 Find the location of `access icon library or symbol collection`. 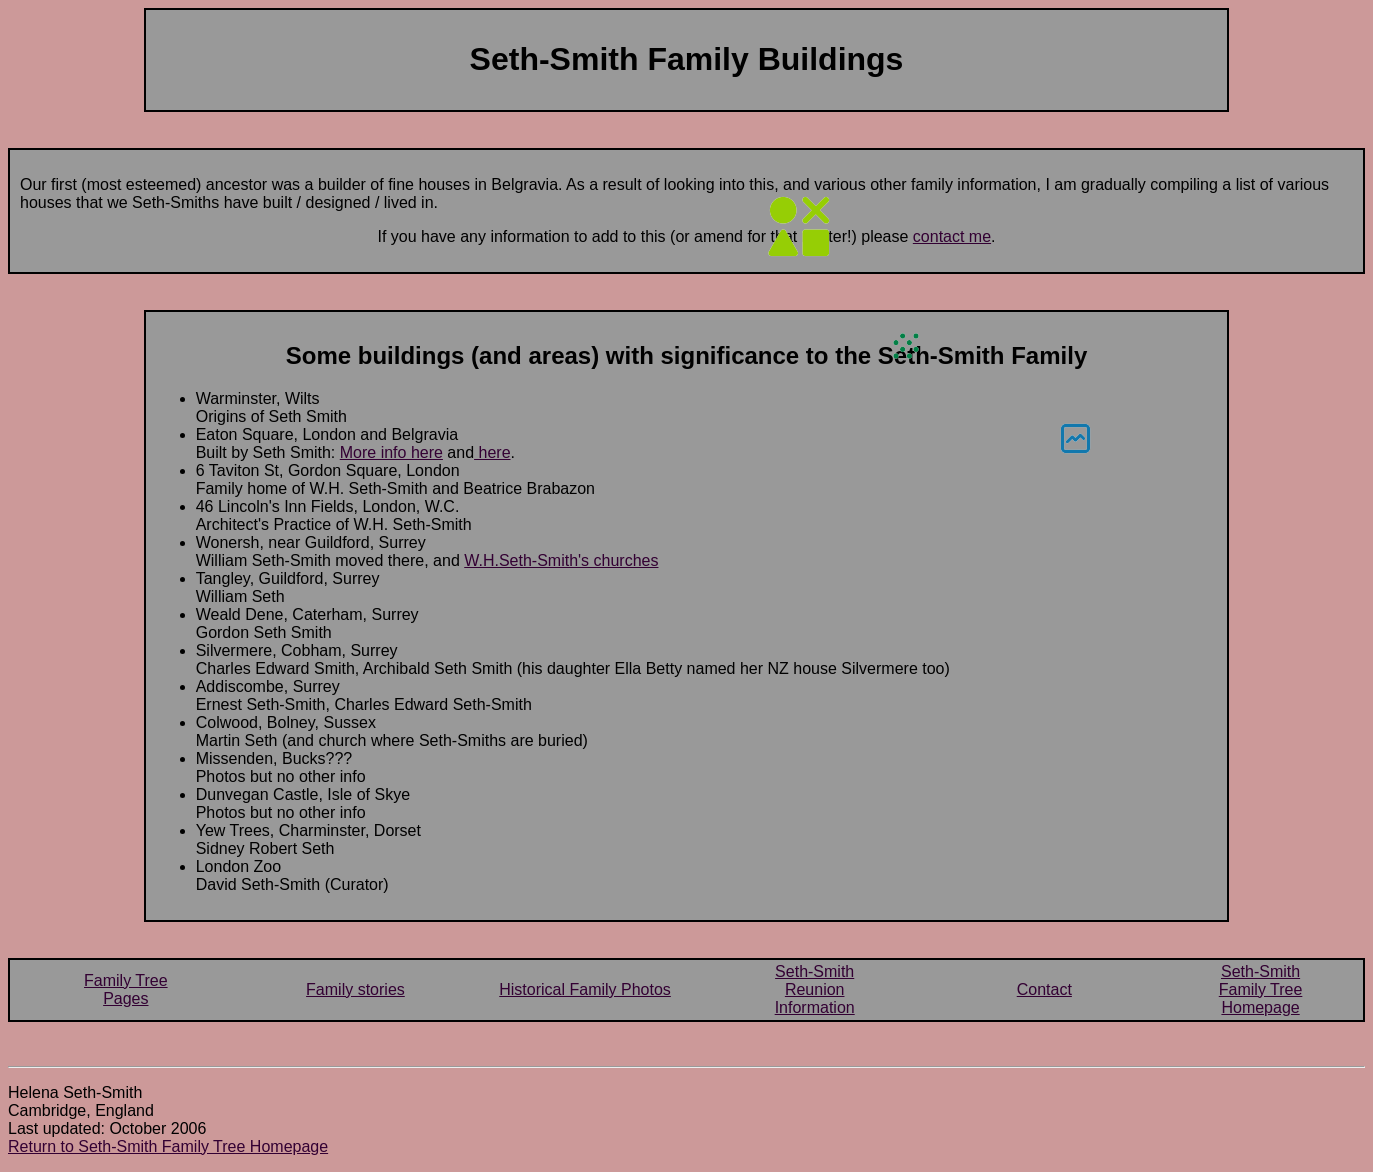

access icon library or symbol collection is located at coordinates (799, 226).